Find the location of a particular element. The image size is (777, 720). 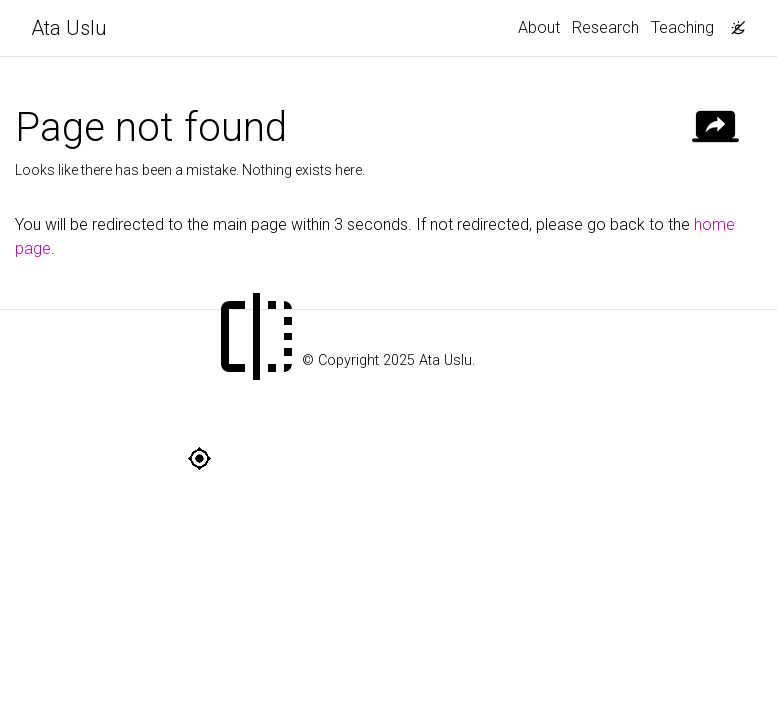

share your screen with others is located at coordinates (715, 126).